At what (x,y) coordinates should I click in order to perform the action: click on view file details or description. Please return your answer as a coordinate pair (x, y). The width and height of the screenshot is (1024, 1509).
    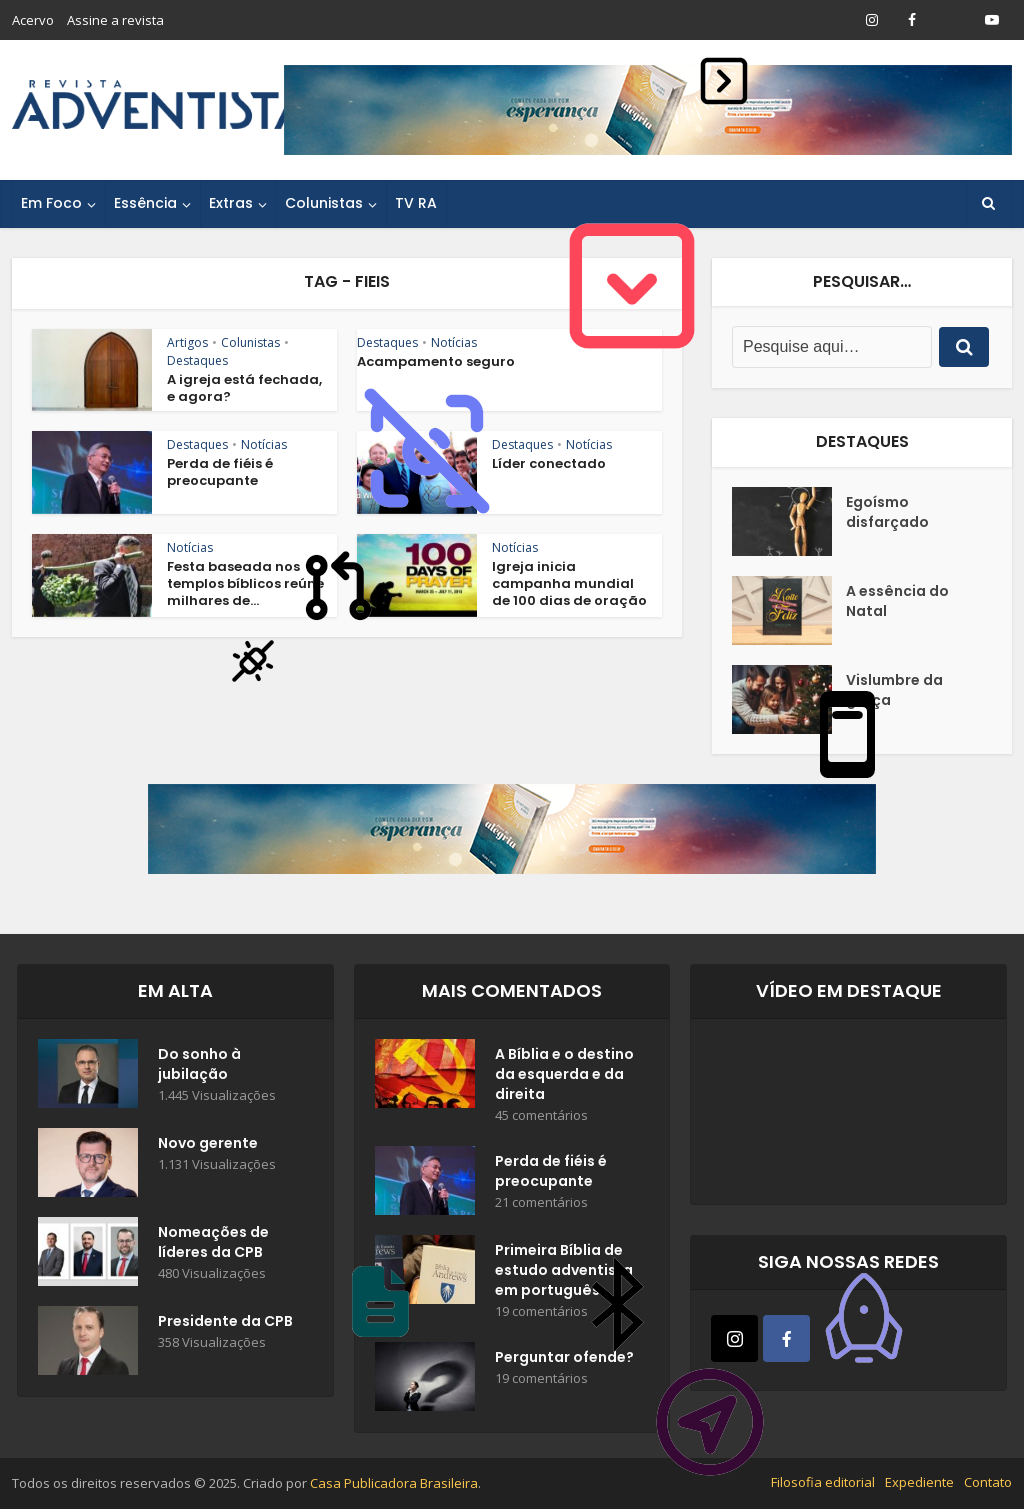
    Looking at the image, I should click on (380, 1301).